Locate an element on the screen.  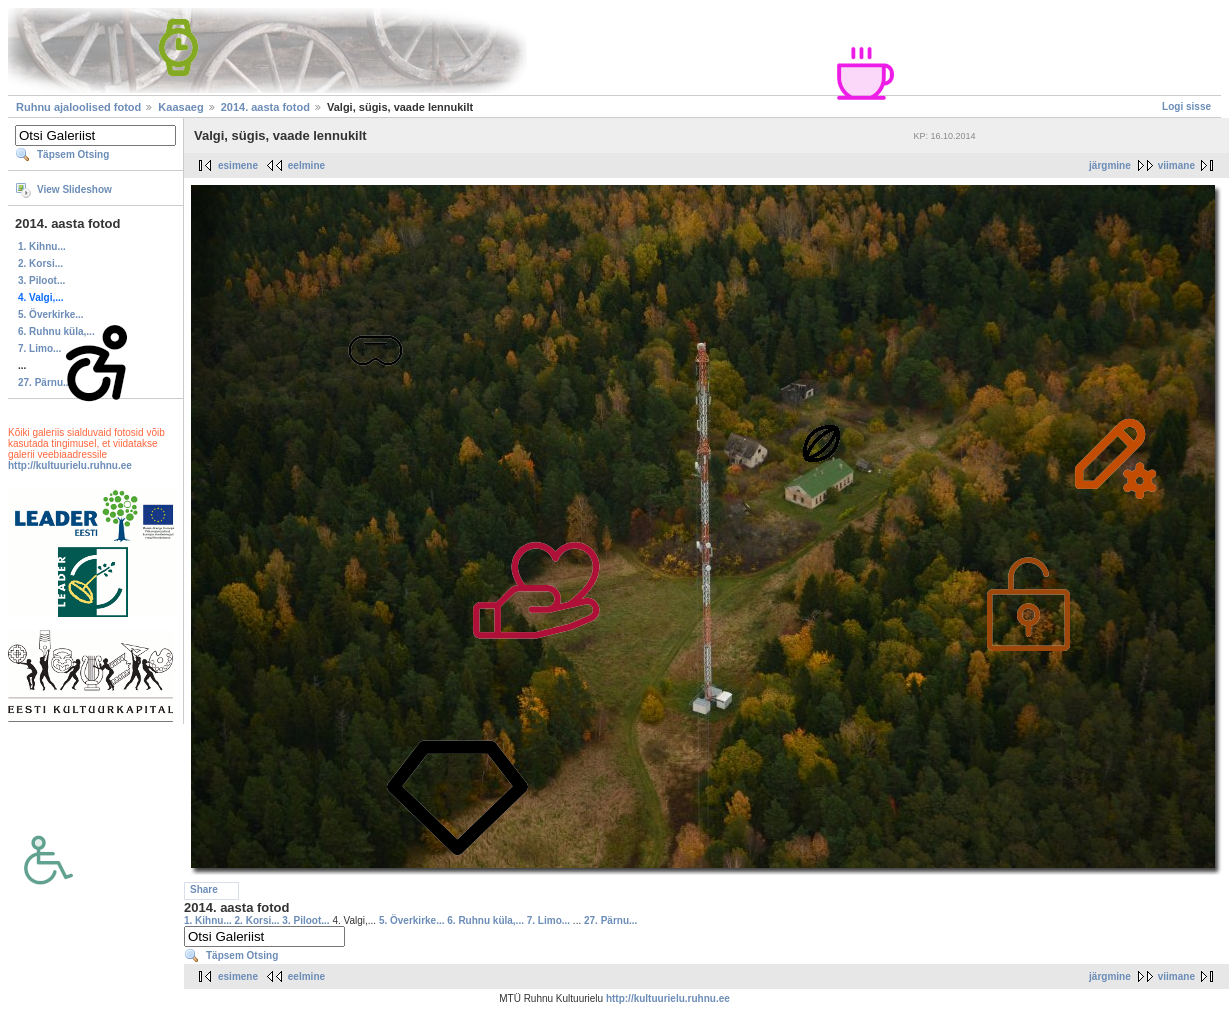
view smartwatch or wearable device settings is located at coordinates (178, 47).